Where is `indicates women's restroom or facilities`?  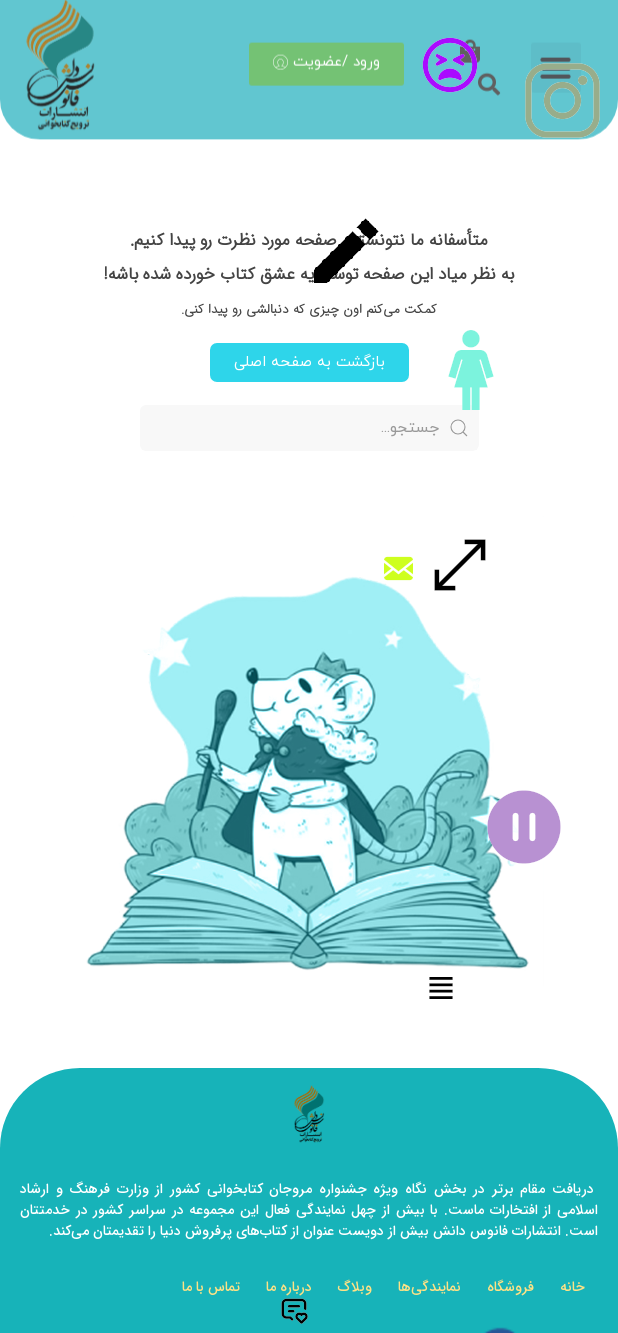 indicates women's restroom or facilities is located at coordinates (471, 370).